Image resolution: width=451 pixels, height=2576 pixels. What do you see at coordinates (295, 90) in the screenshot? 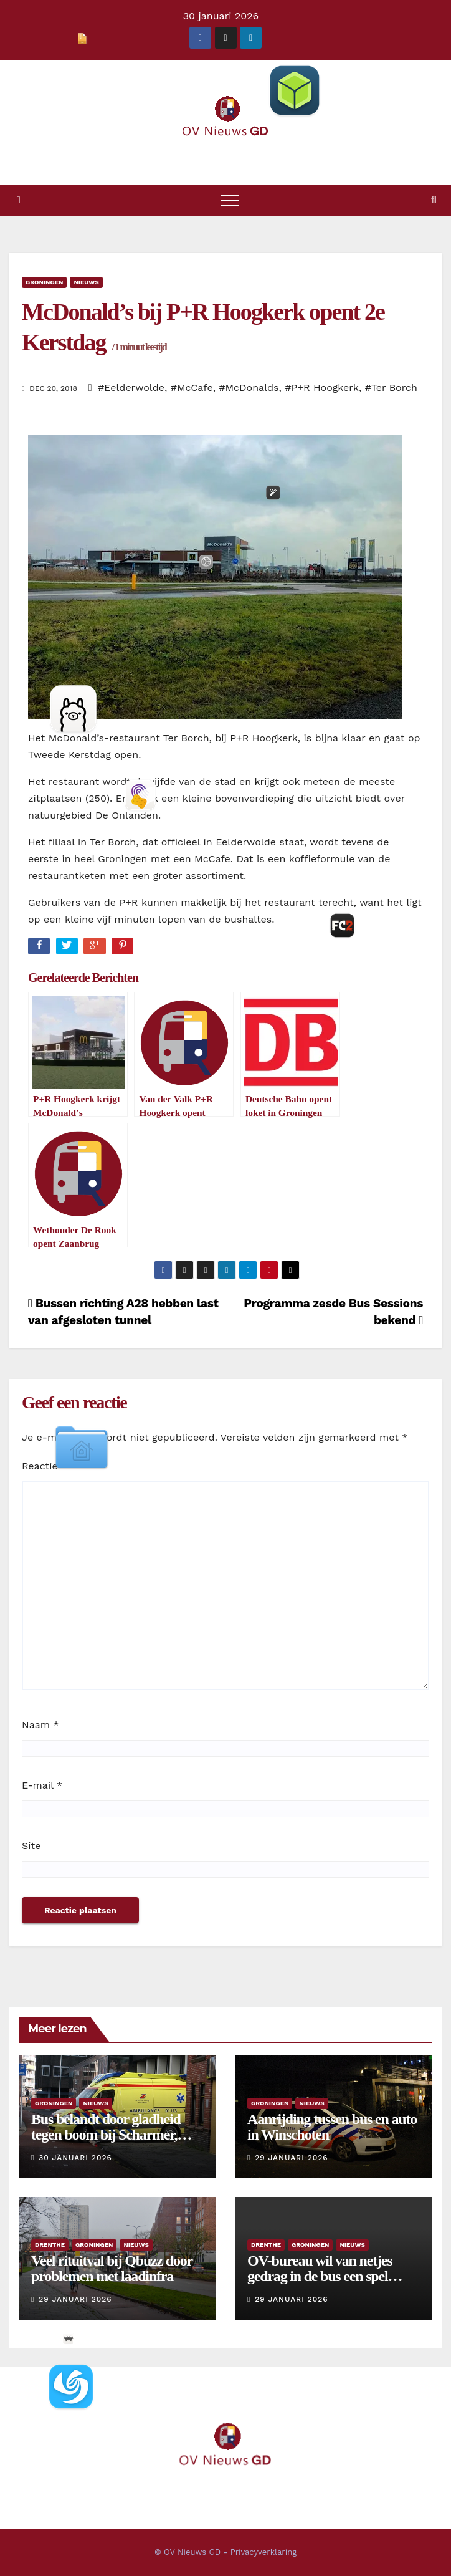
I see `open balenaEtcher to flash OS images` at bounding box center [295, 90].